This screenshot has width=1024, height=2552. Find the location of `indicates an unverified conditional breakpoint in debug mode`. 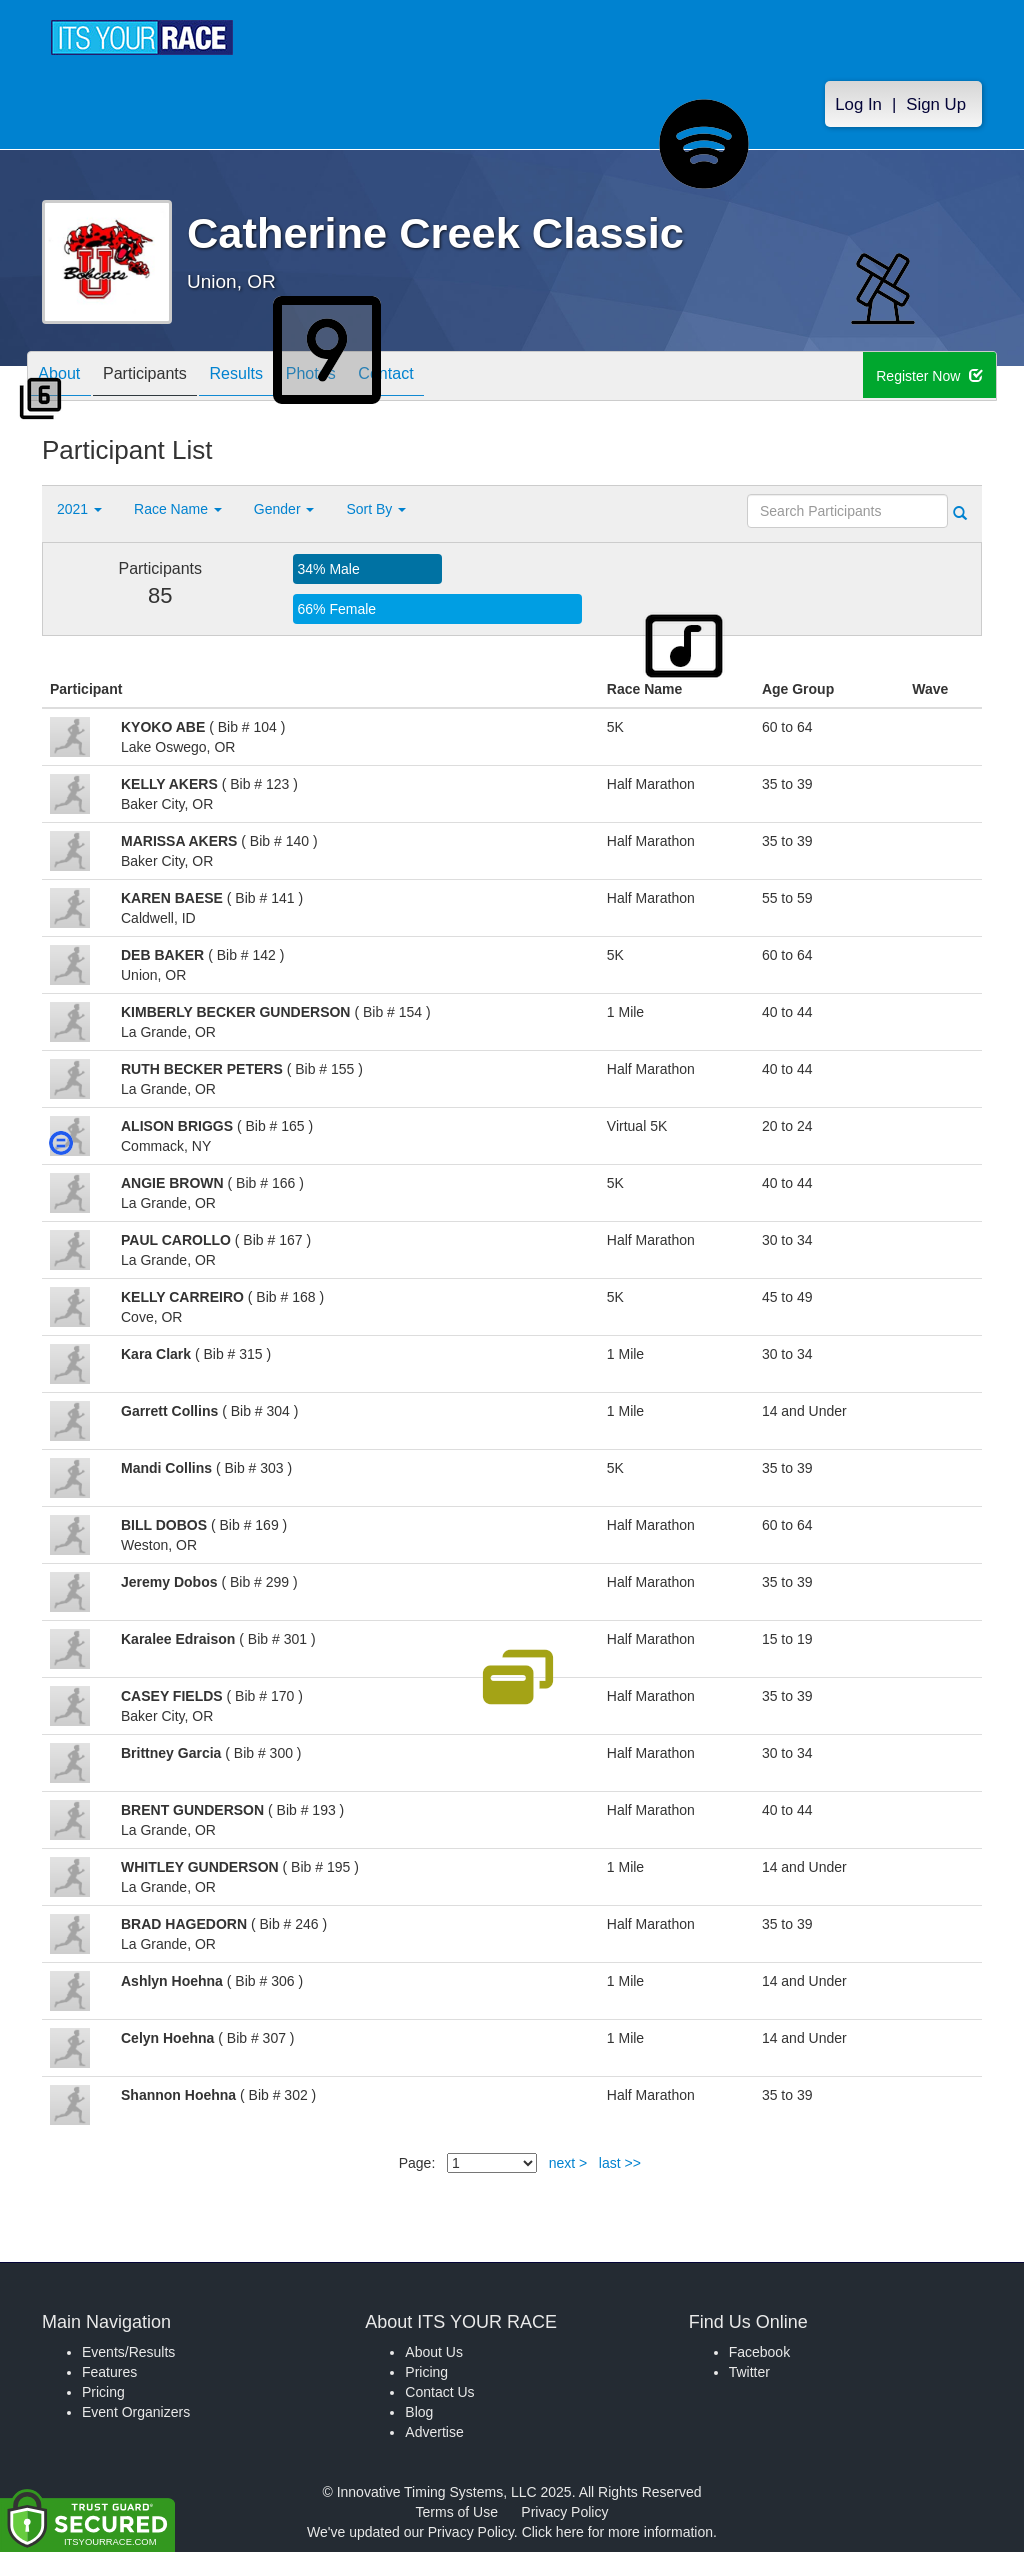

indicates an unverified conditional breakpoint in debug mode is located at coordinates (61, 1143).